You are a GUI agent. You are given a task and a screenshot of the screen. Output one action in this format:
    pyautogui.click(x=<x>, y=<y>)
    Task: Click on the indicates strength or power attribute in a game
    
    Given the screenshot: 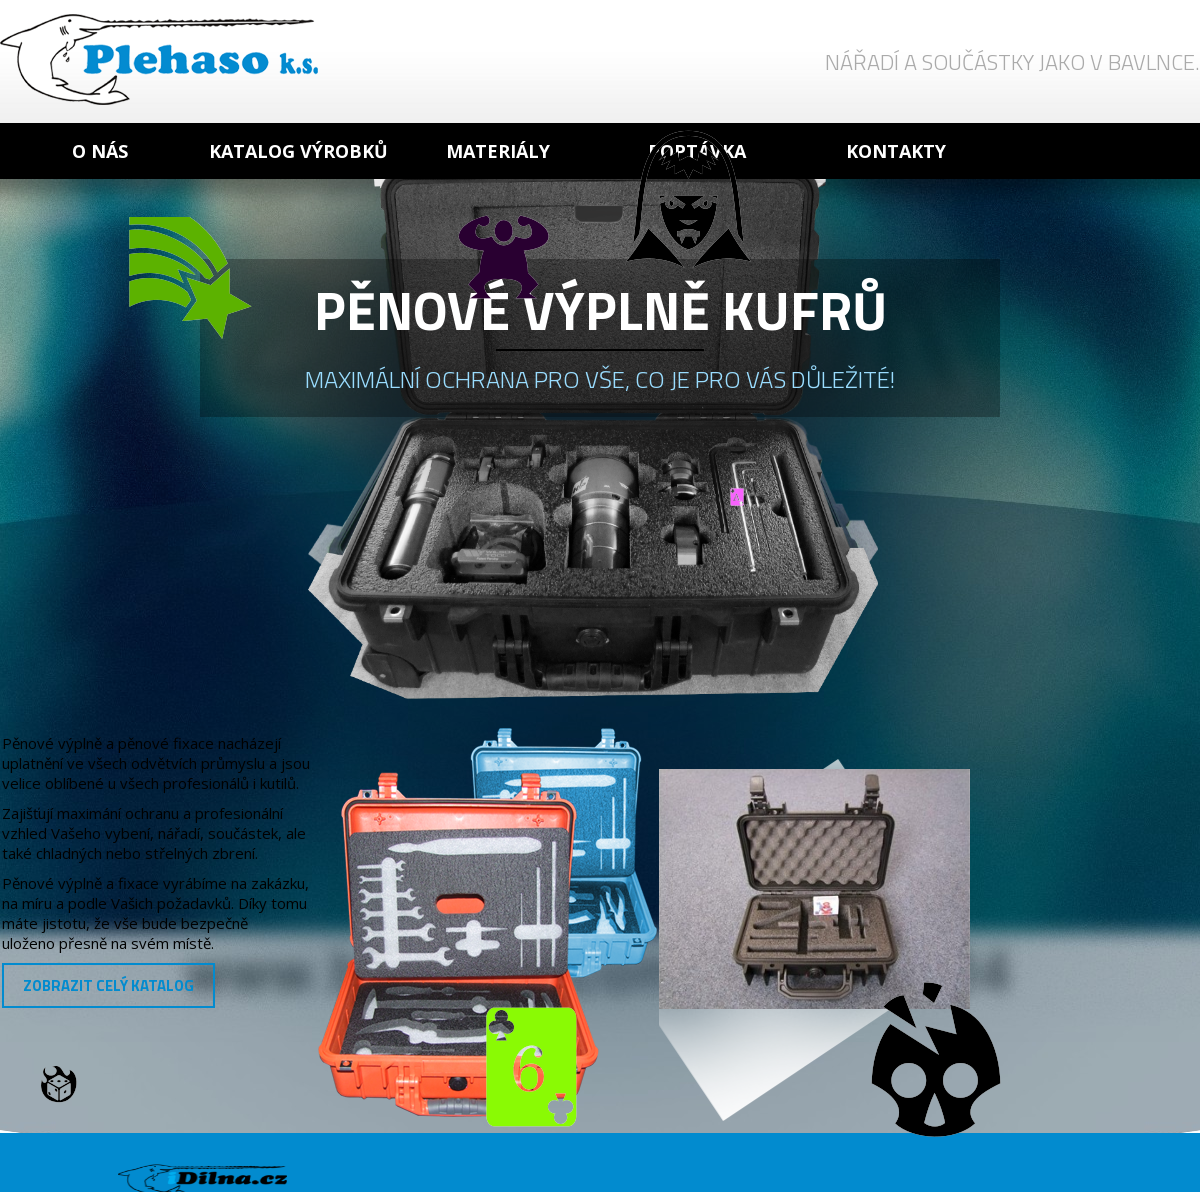 What is the action you would take?
    pyautogui.click(x=504, y=256)
    